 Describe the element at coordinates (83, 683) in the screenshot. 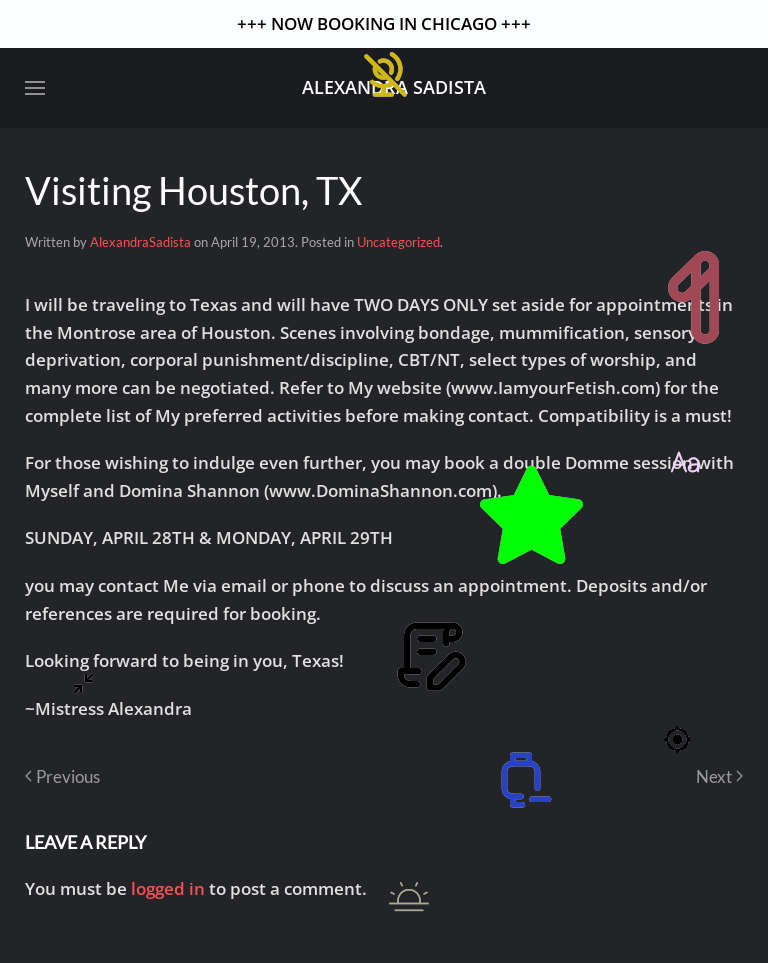

I see `collapse or minimize content` at that location.